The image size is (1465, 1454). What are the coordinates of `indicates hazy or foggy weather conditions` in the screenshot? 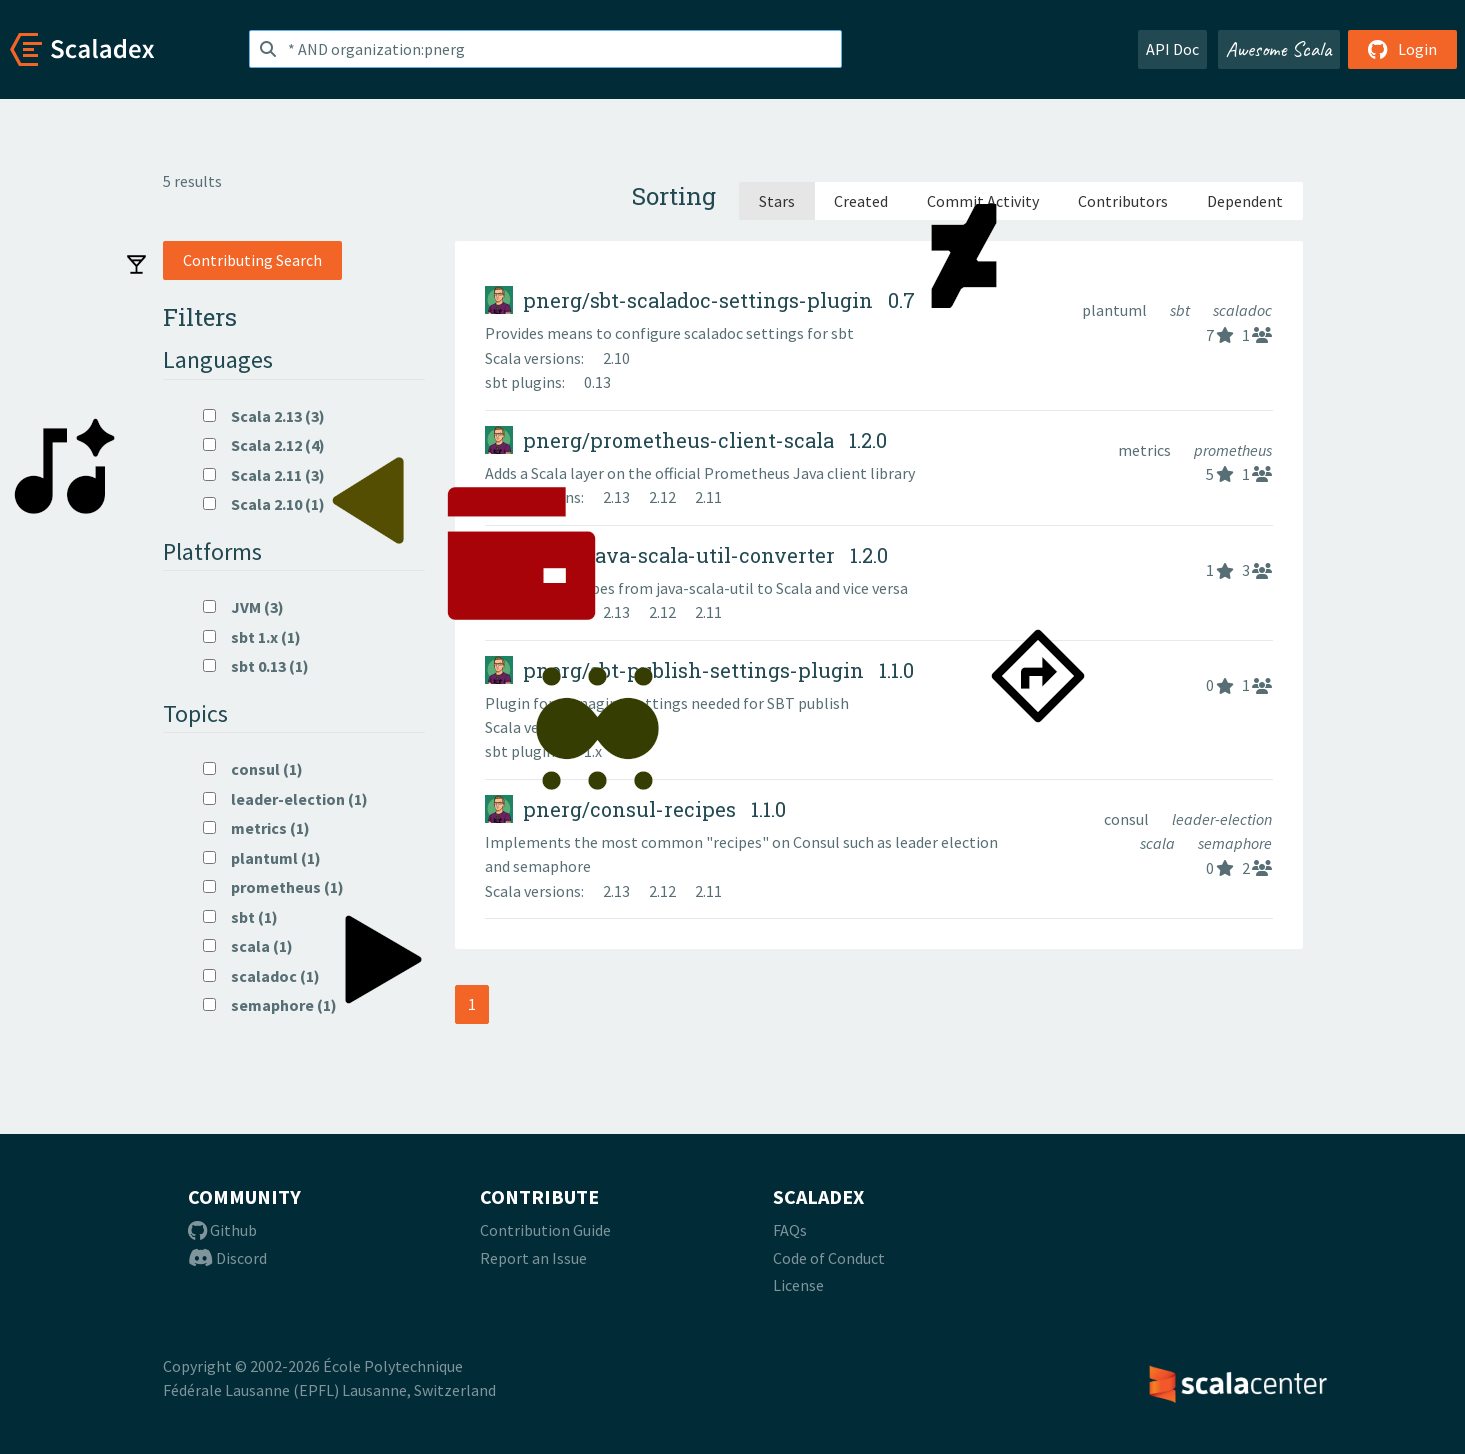 It's located at (597, 728).